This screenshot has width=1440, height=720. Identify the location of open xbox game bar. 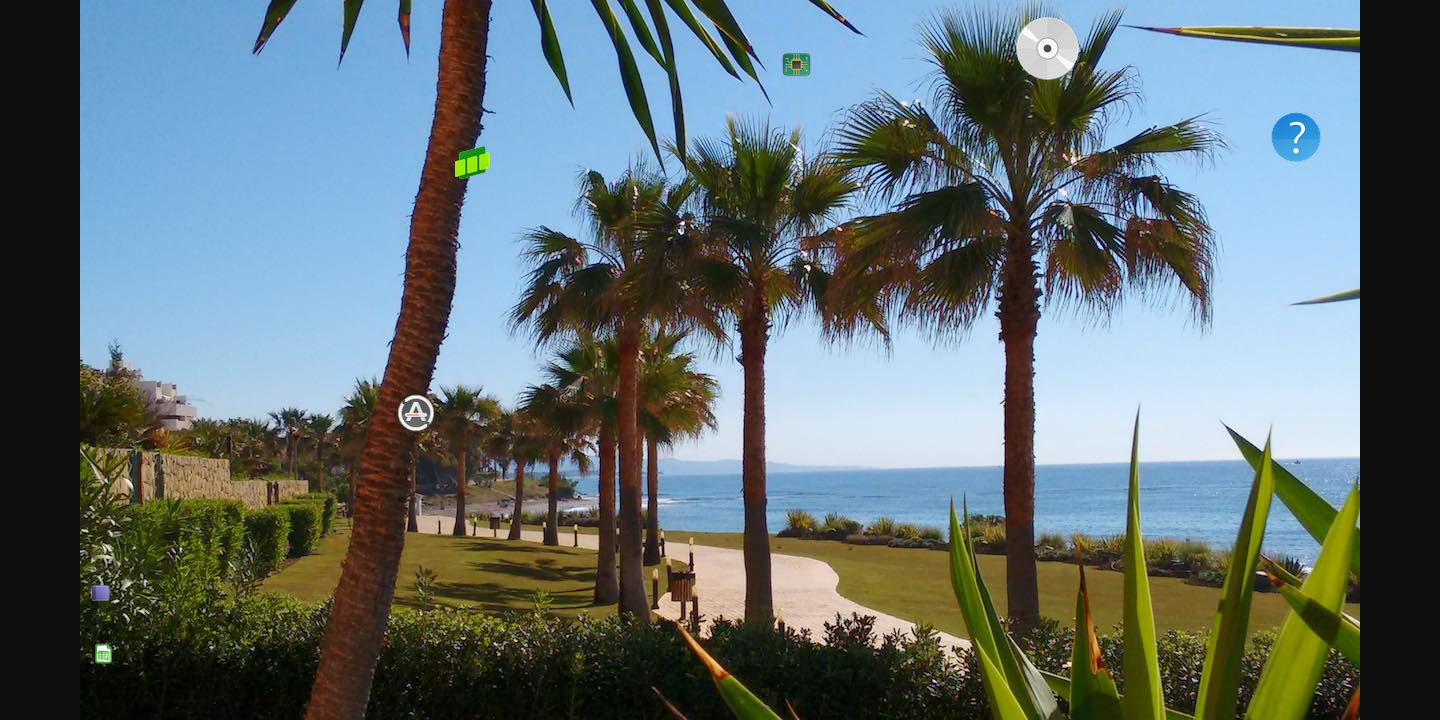
(472, 162).